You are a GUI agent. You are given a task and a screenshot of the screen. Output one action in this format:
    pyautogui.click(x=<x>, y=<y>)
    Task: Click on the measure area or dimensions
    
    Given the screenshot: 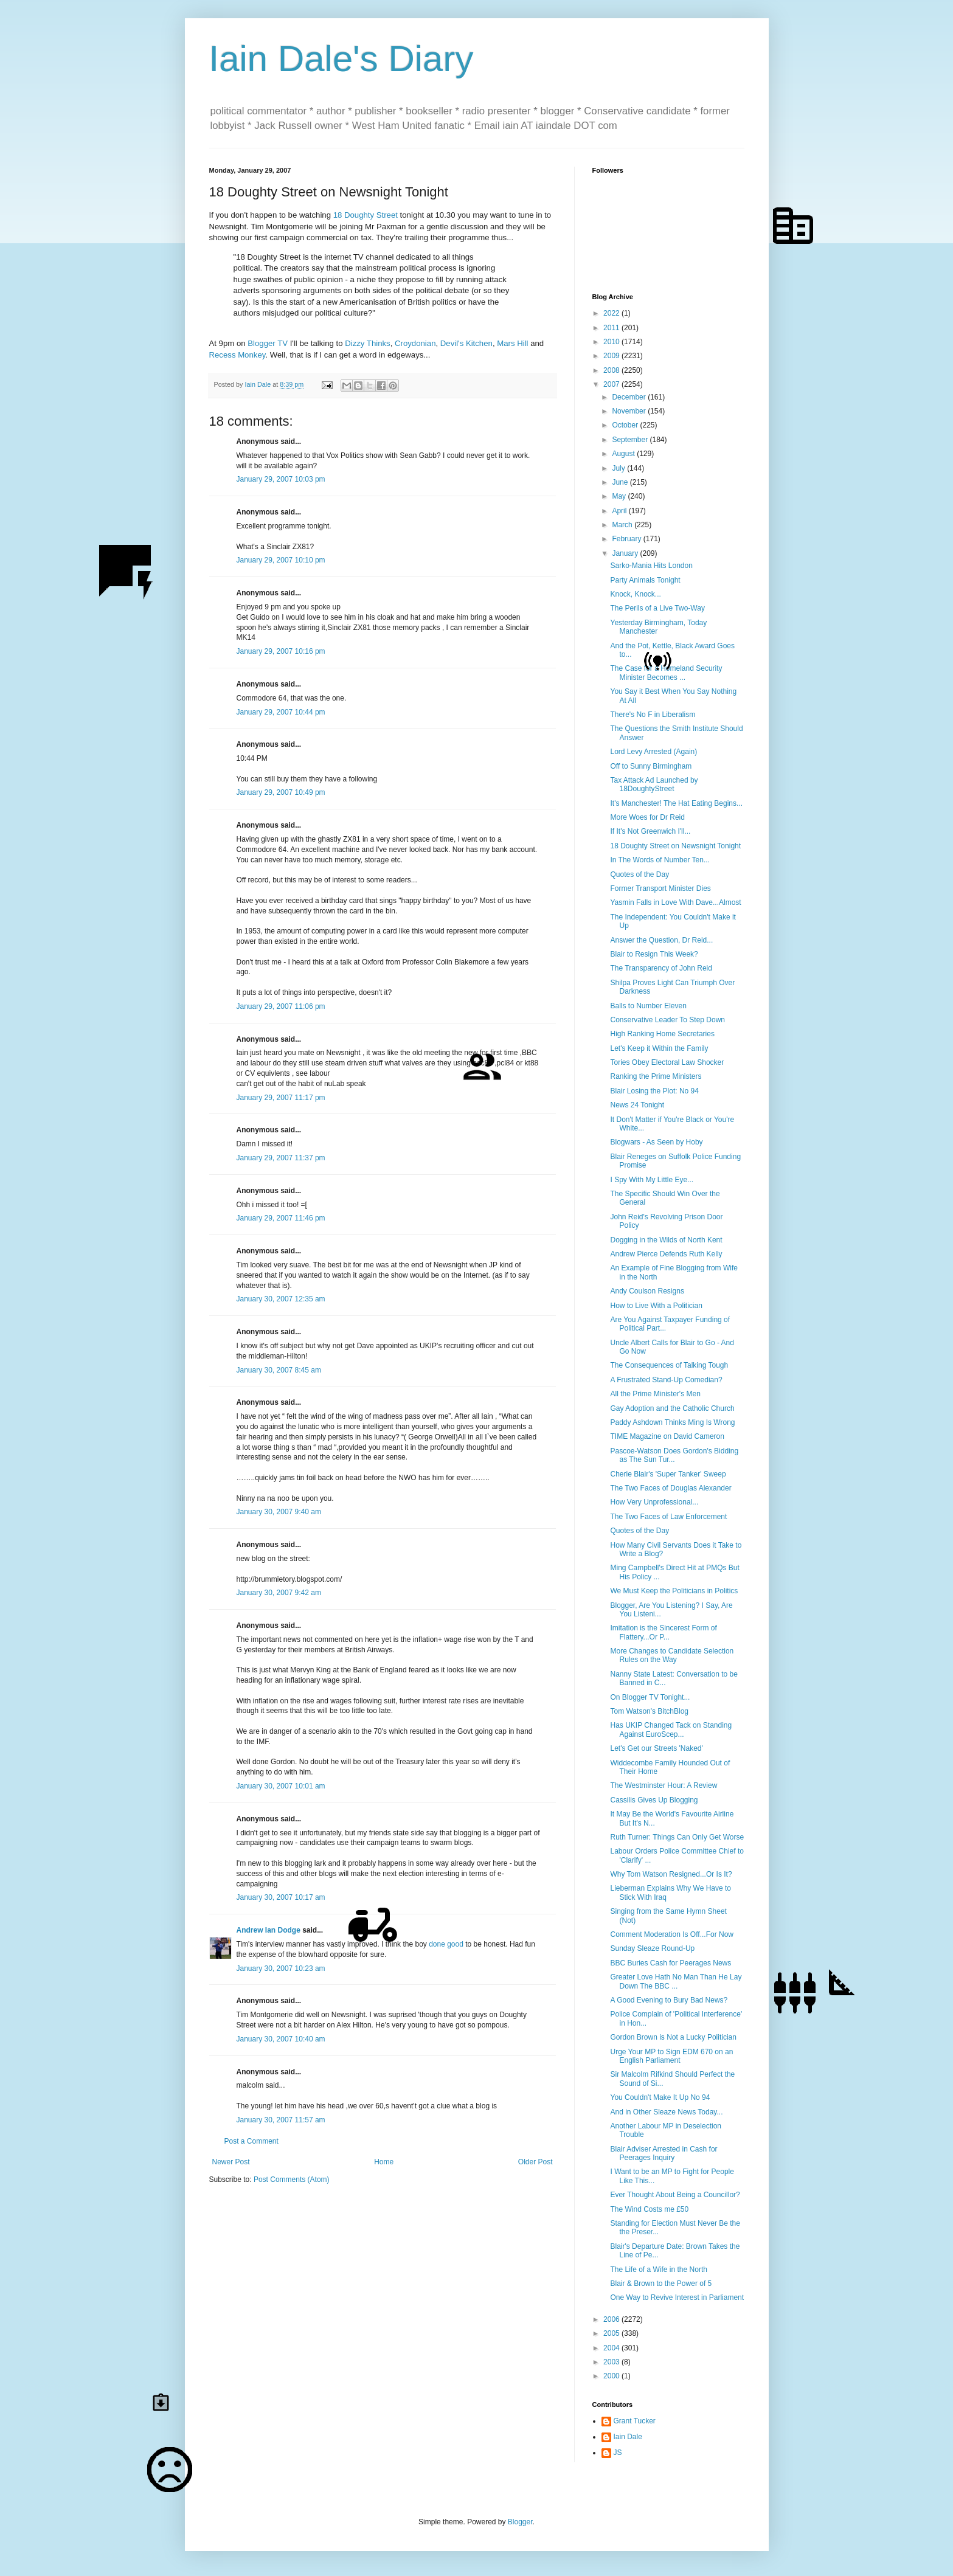 What is the action you would take?
    pyautogui.click(x=842, y=1982)
    